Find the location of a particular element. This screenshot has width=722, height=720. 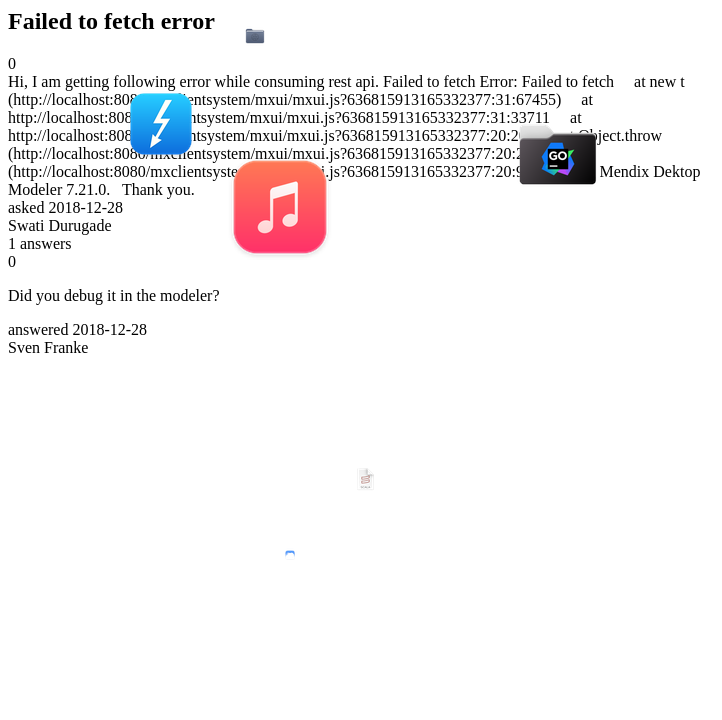

open music or audio player app is located at coordinates (280, 207).